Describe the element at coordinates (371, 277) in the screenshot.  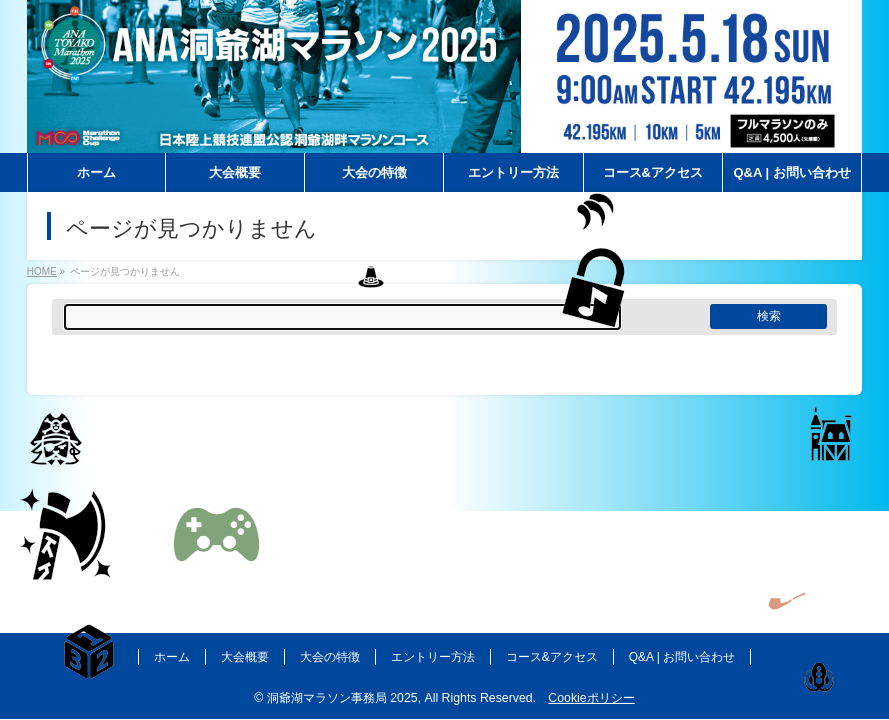
I see `thanksgiving-themed content or seasonal event` at that location.